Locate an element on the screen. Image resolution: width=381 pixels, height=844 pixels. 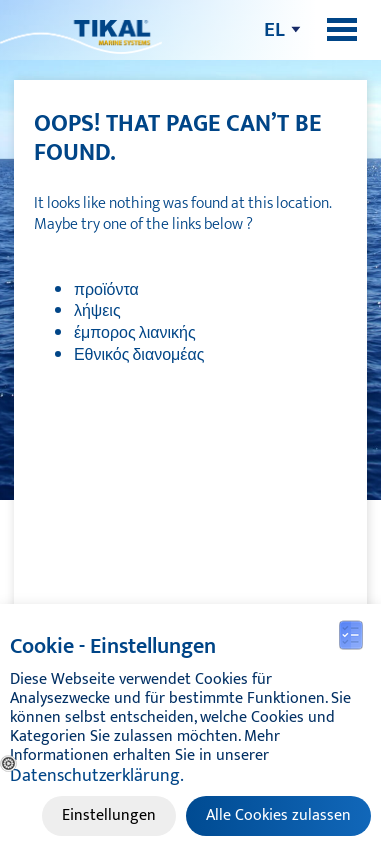
open system settings is located at coordinates (8, 763).